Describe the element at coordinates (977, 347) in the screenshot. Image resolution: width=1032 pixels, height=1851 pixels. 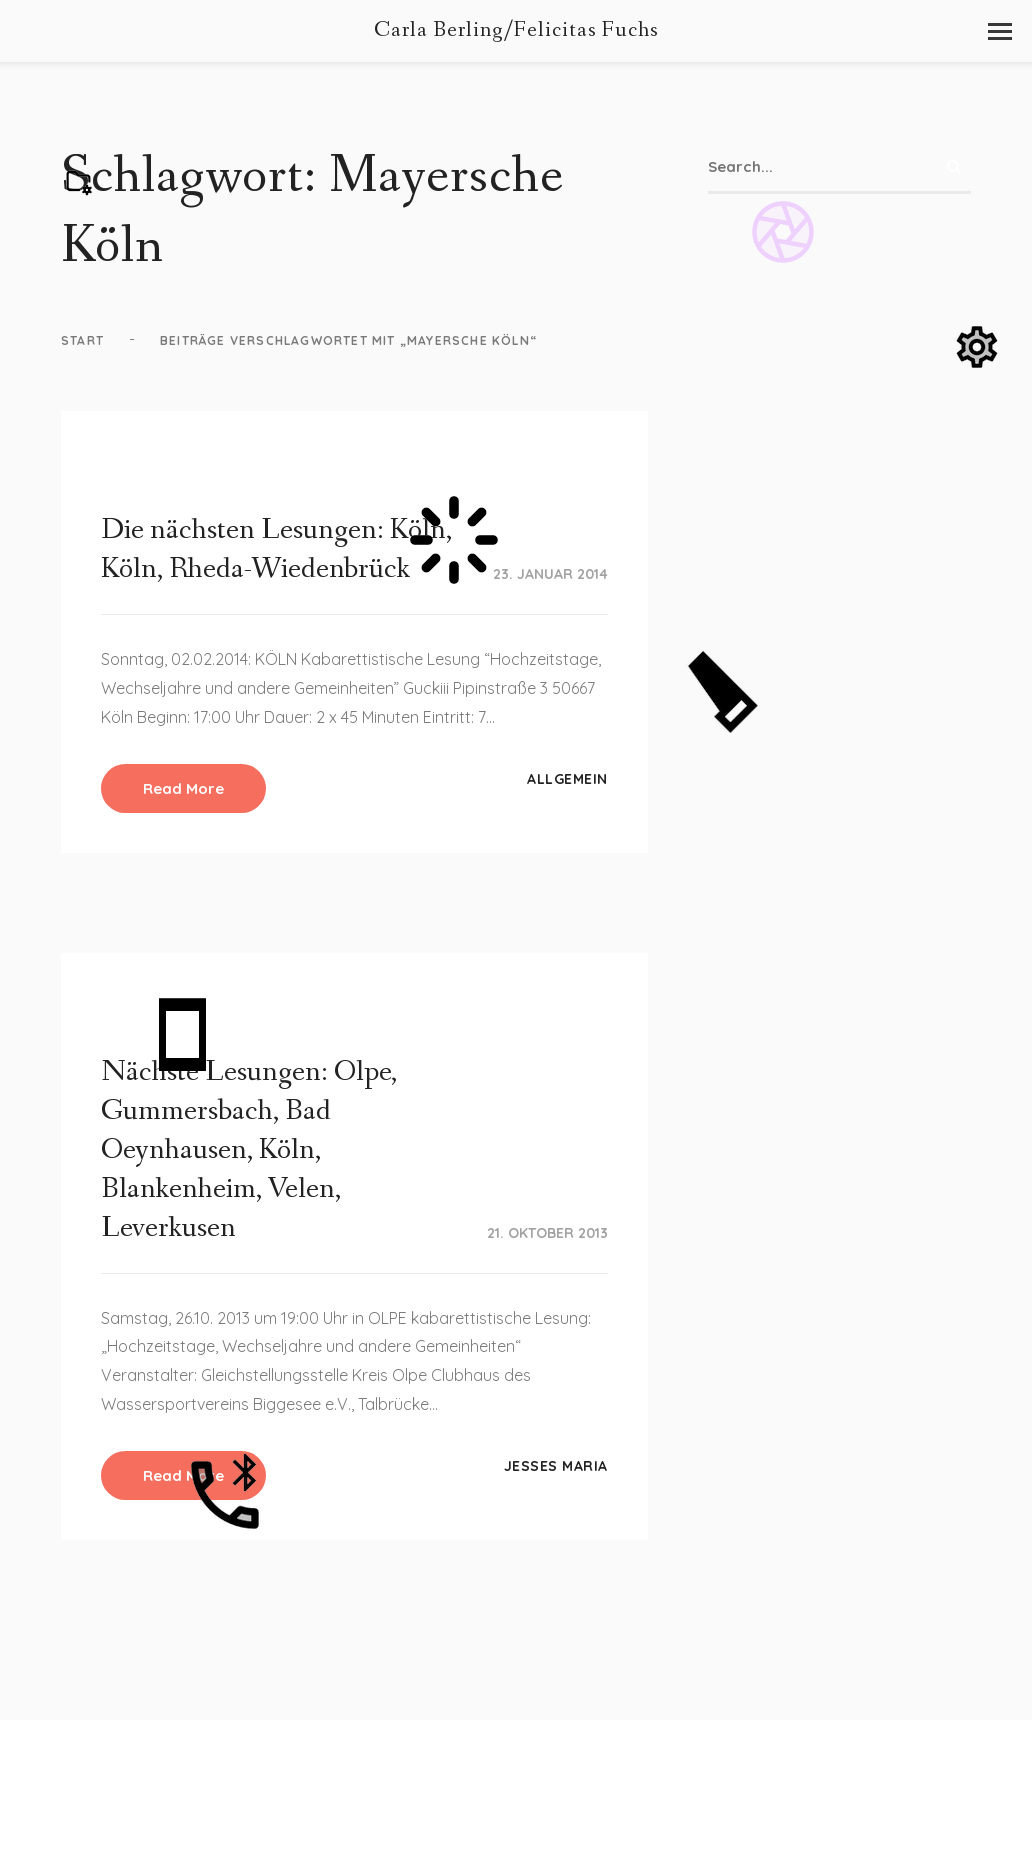
I see `access app or system settings` at that location.